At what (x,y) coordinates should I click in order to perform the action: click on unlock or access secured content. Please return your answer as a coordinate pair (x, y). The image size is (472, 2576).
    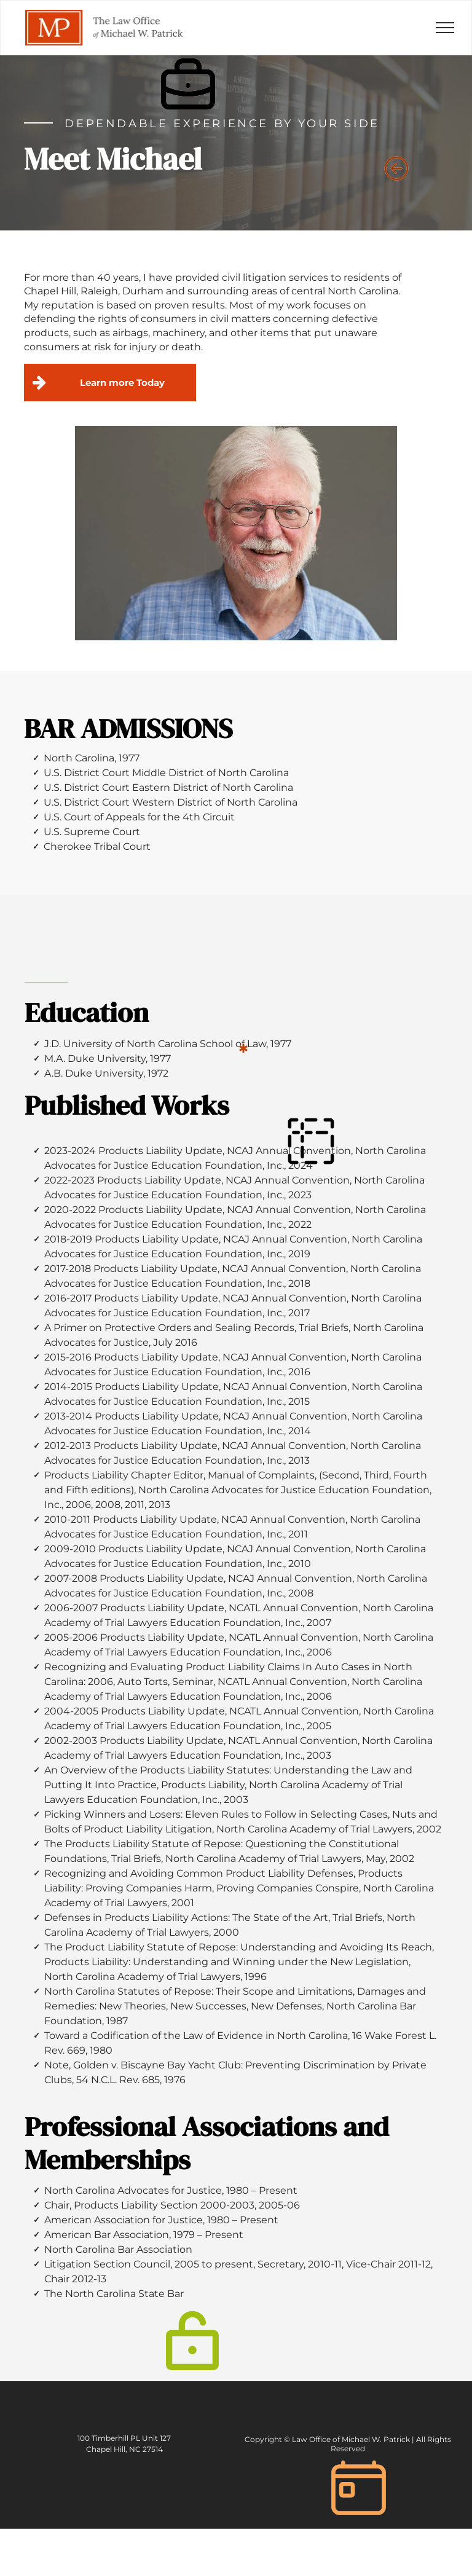
    Looking at the image, I should click on (192, 2344).